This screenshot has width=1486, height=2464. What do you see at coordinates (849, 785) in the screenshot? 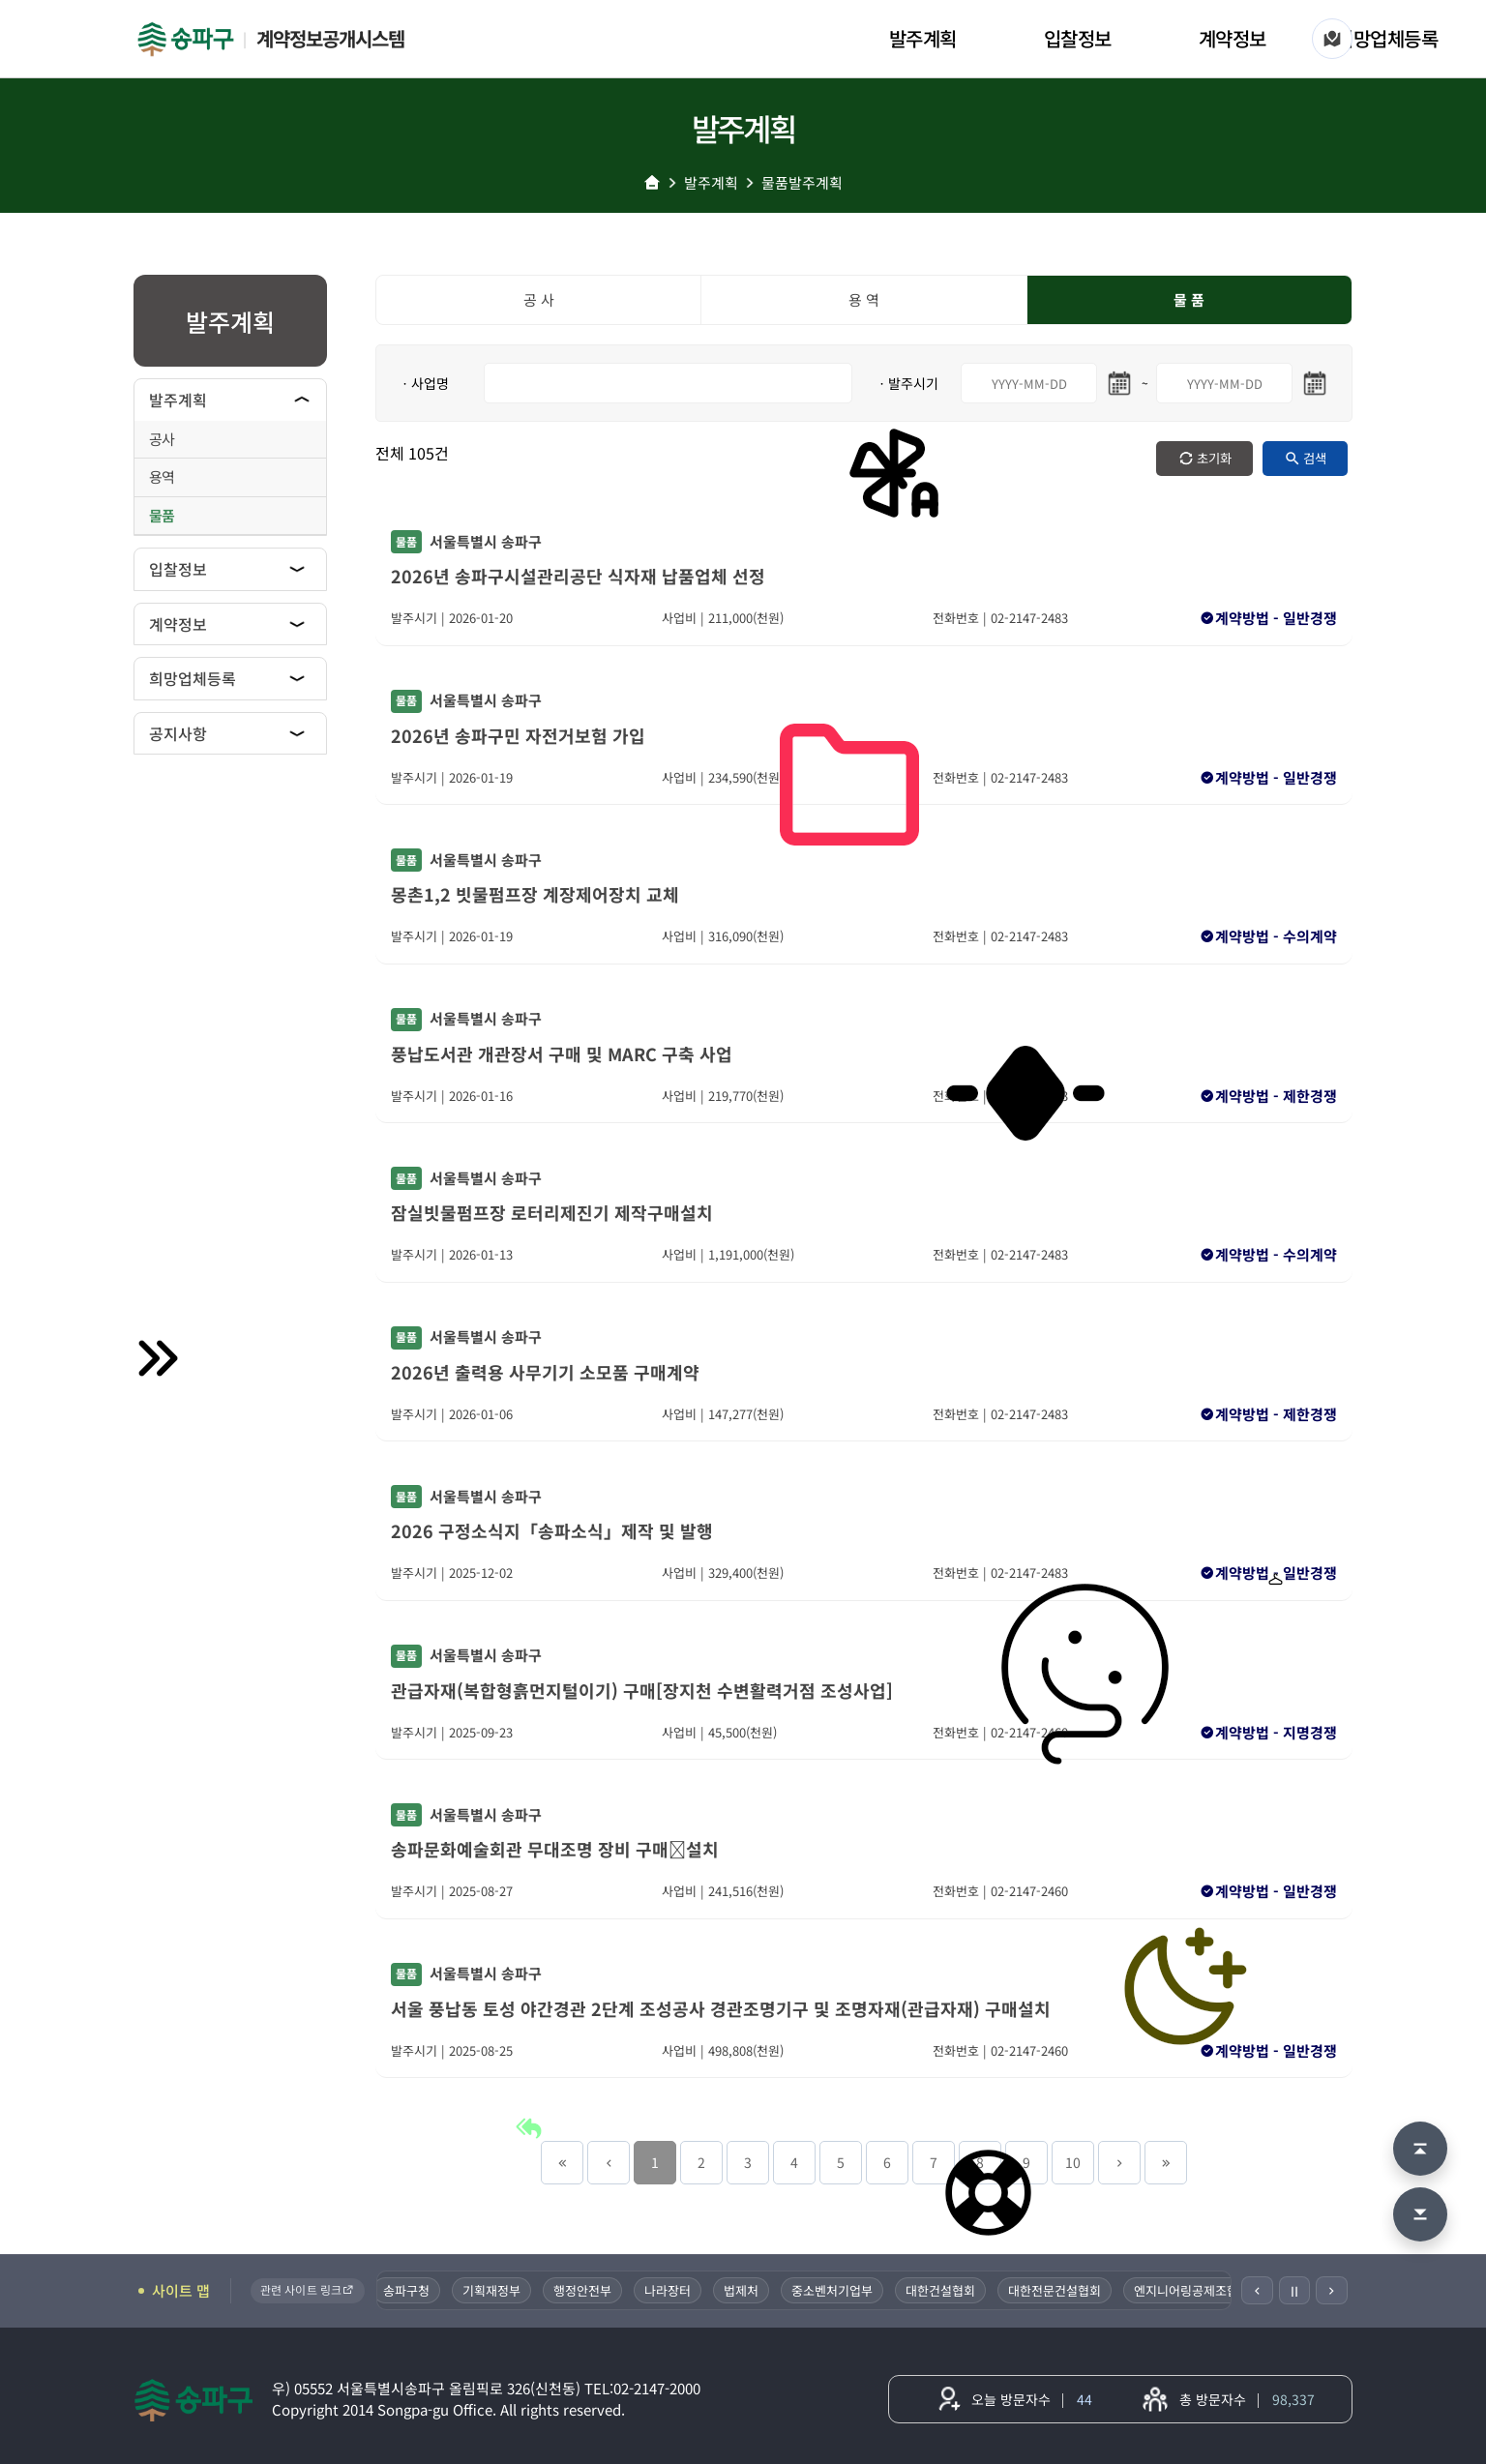
I see `open folder or directory` at bounding box center [849, 785].